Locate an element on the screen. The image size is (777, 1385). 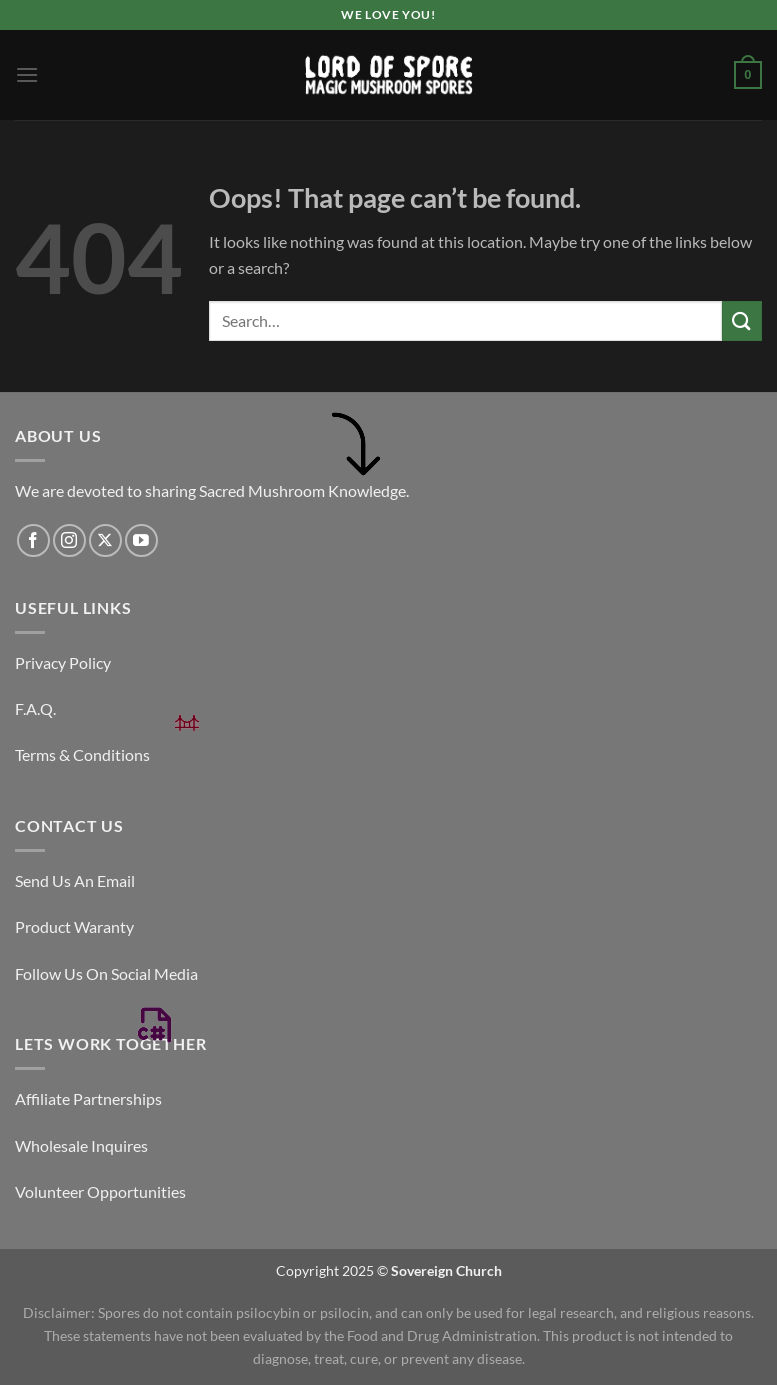
redirect or forward content downward is located at coordinates (356, 444).